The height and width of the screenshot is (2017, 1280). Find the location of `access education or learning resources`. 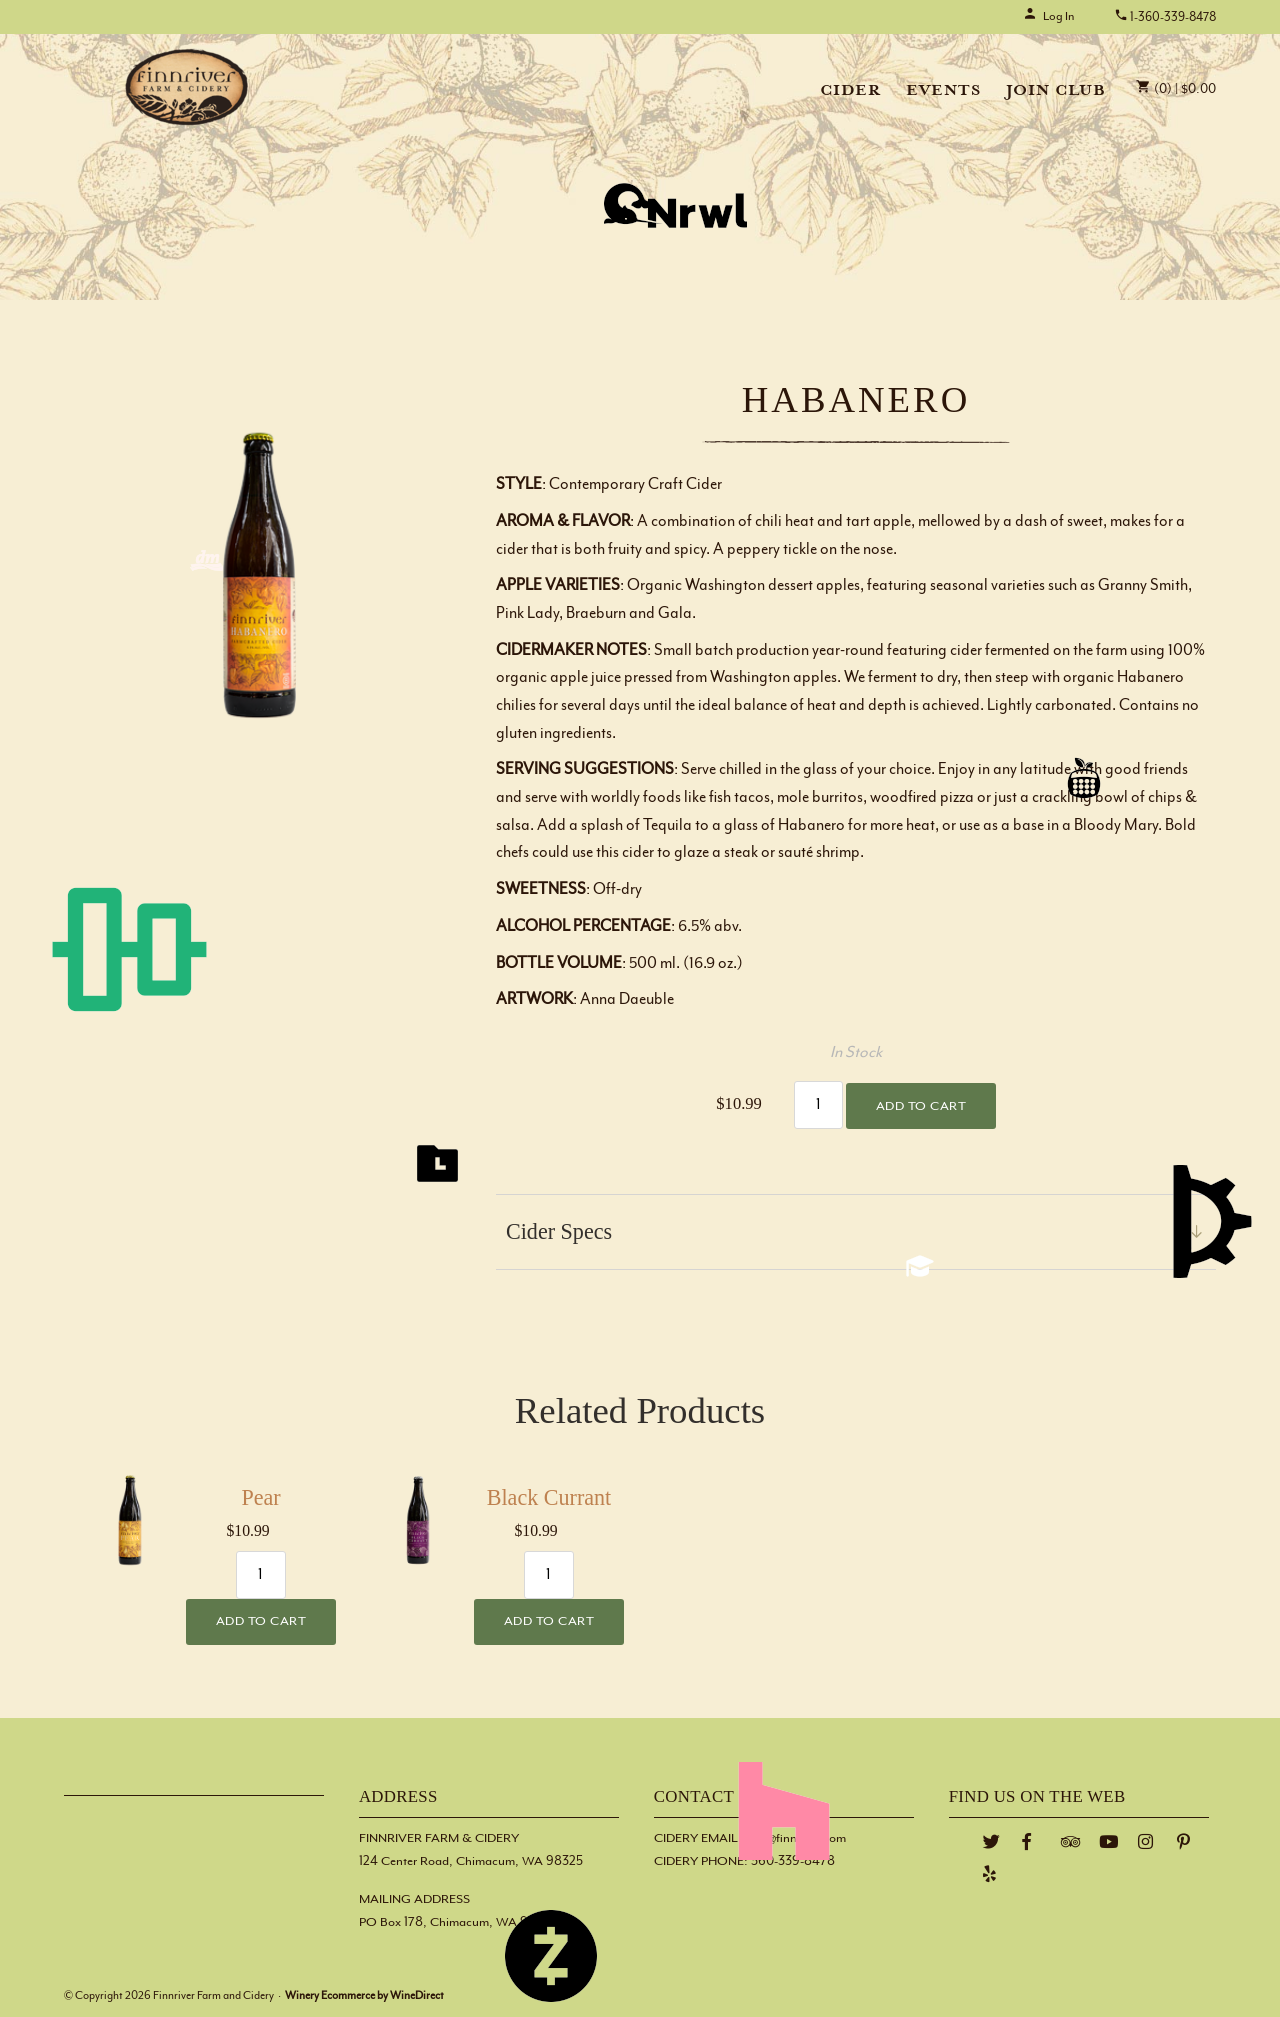

access education or learning resources is located at coordinates (920, 1266).